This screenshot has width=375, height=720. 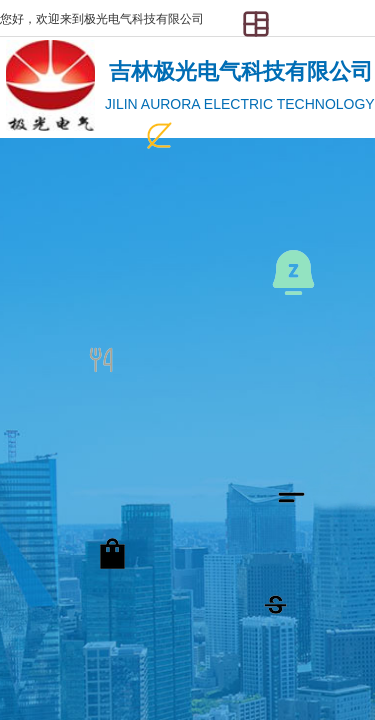 I want to click on indicates a set is not a subset of another in mathematical notation, so click(x=159, y=135).